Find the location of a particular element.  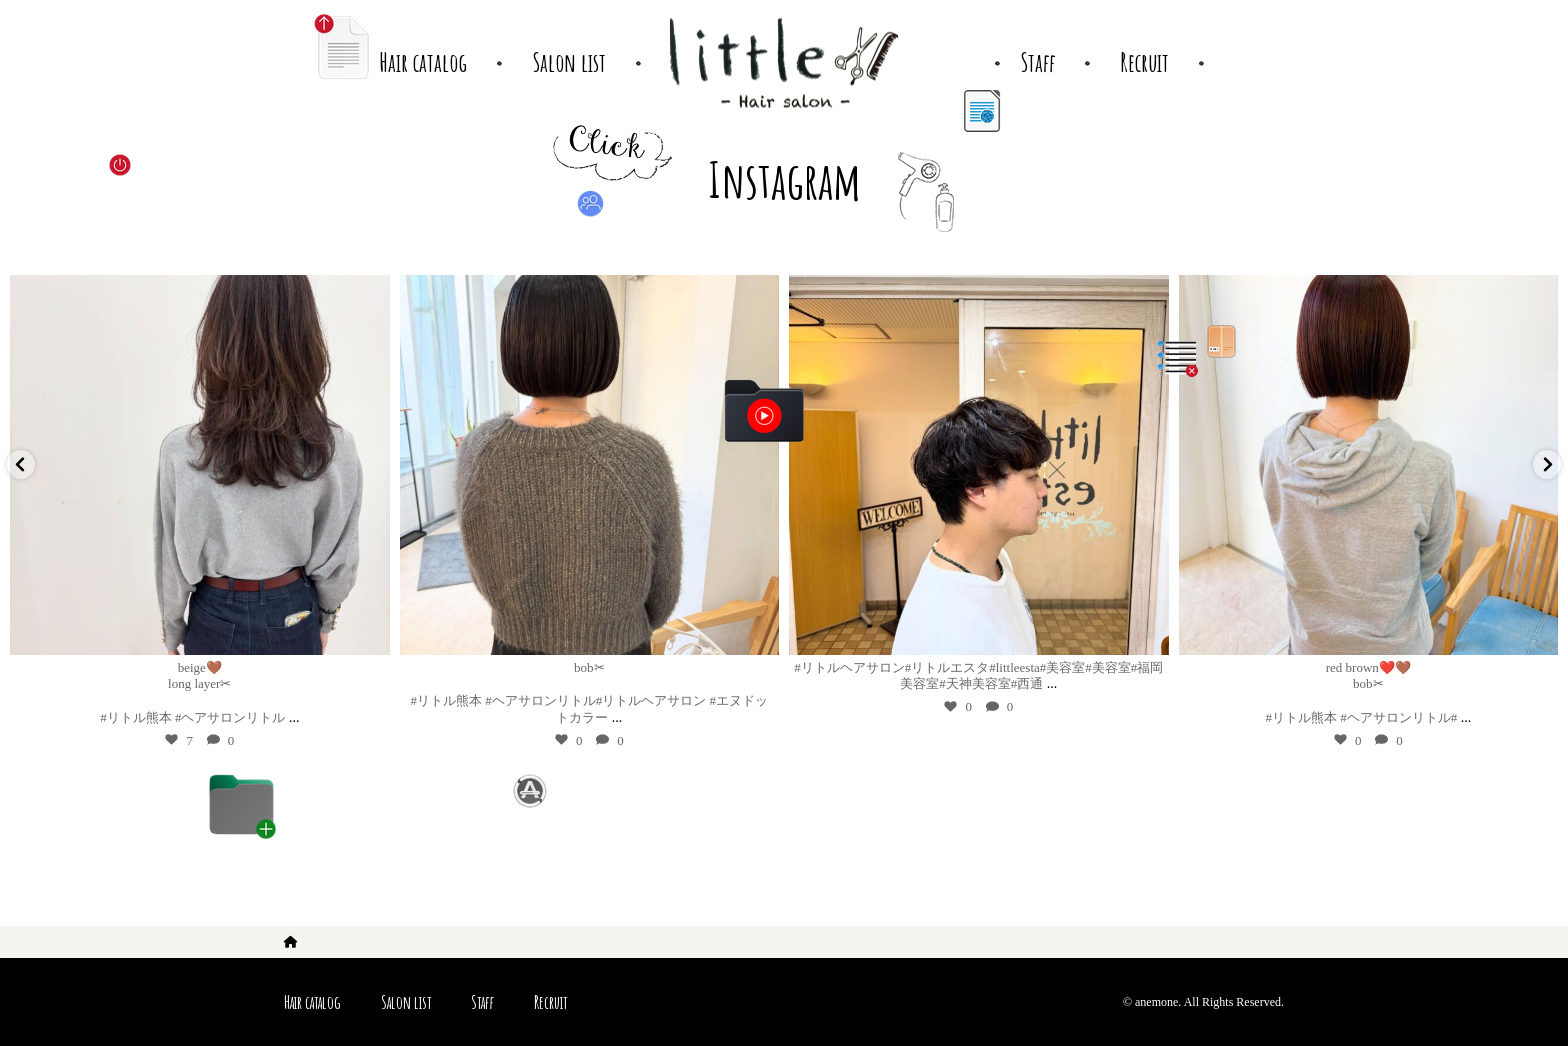

shut down or power off the system is located at coordinates (120, 165).